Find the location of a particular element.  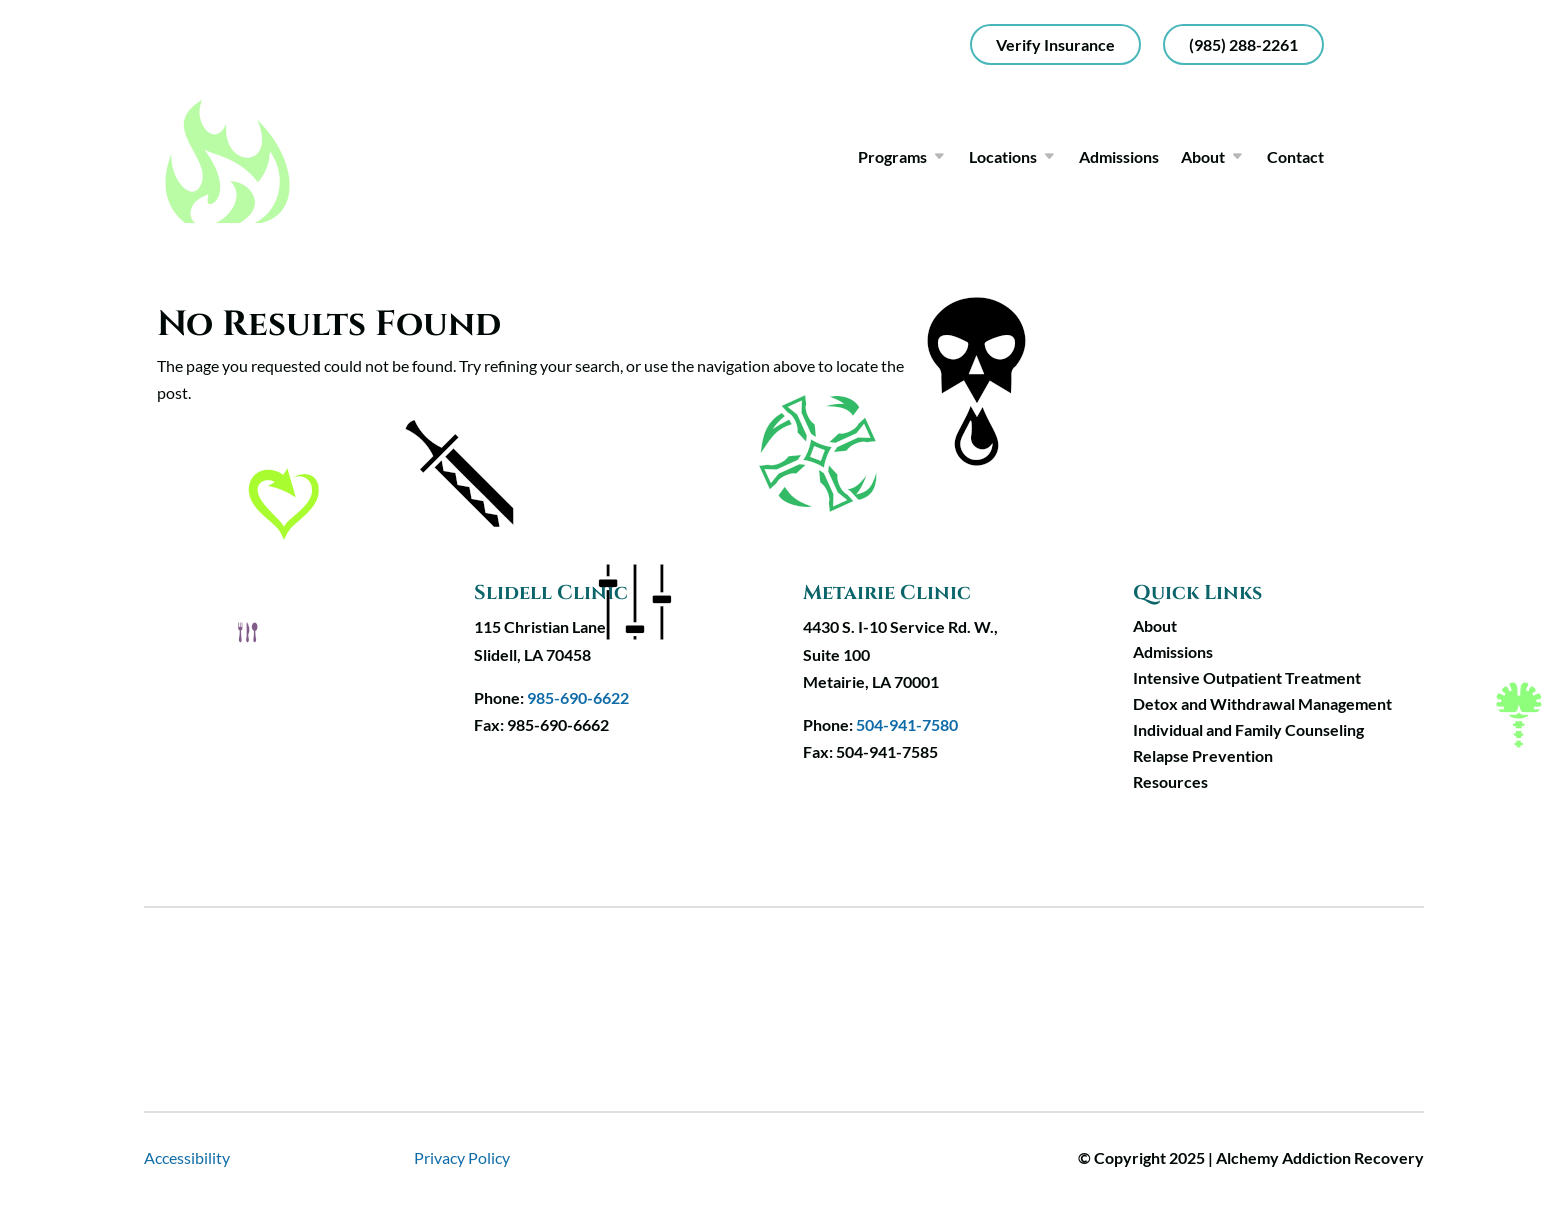

indicates a returning or cyclical action is located at coordinates (817, 453).